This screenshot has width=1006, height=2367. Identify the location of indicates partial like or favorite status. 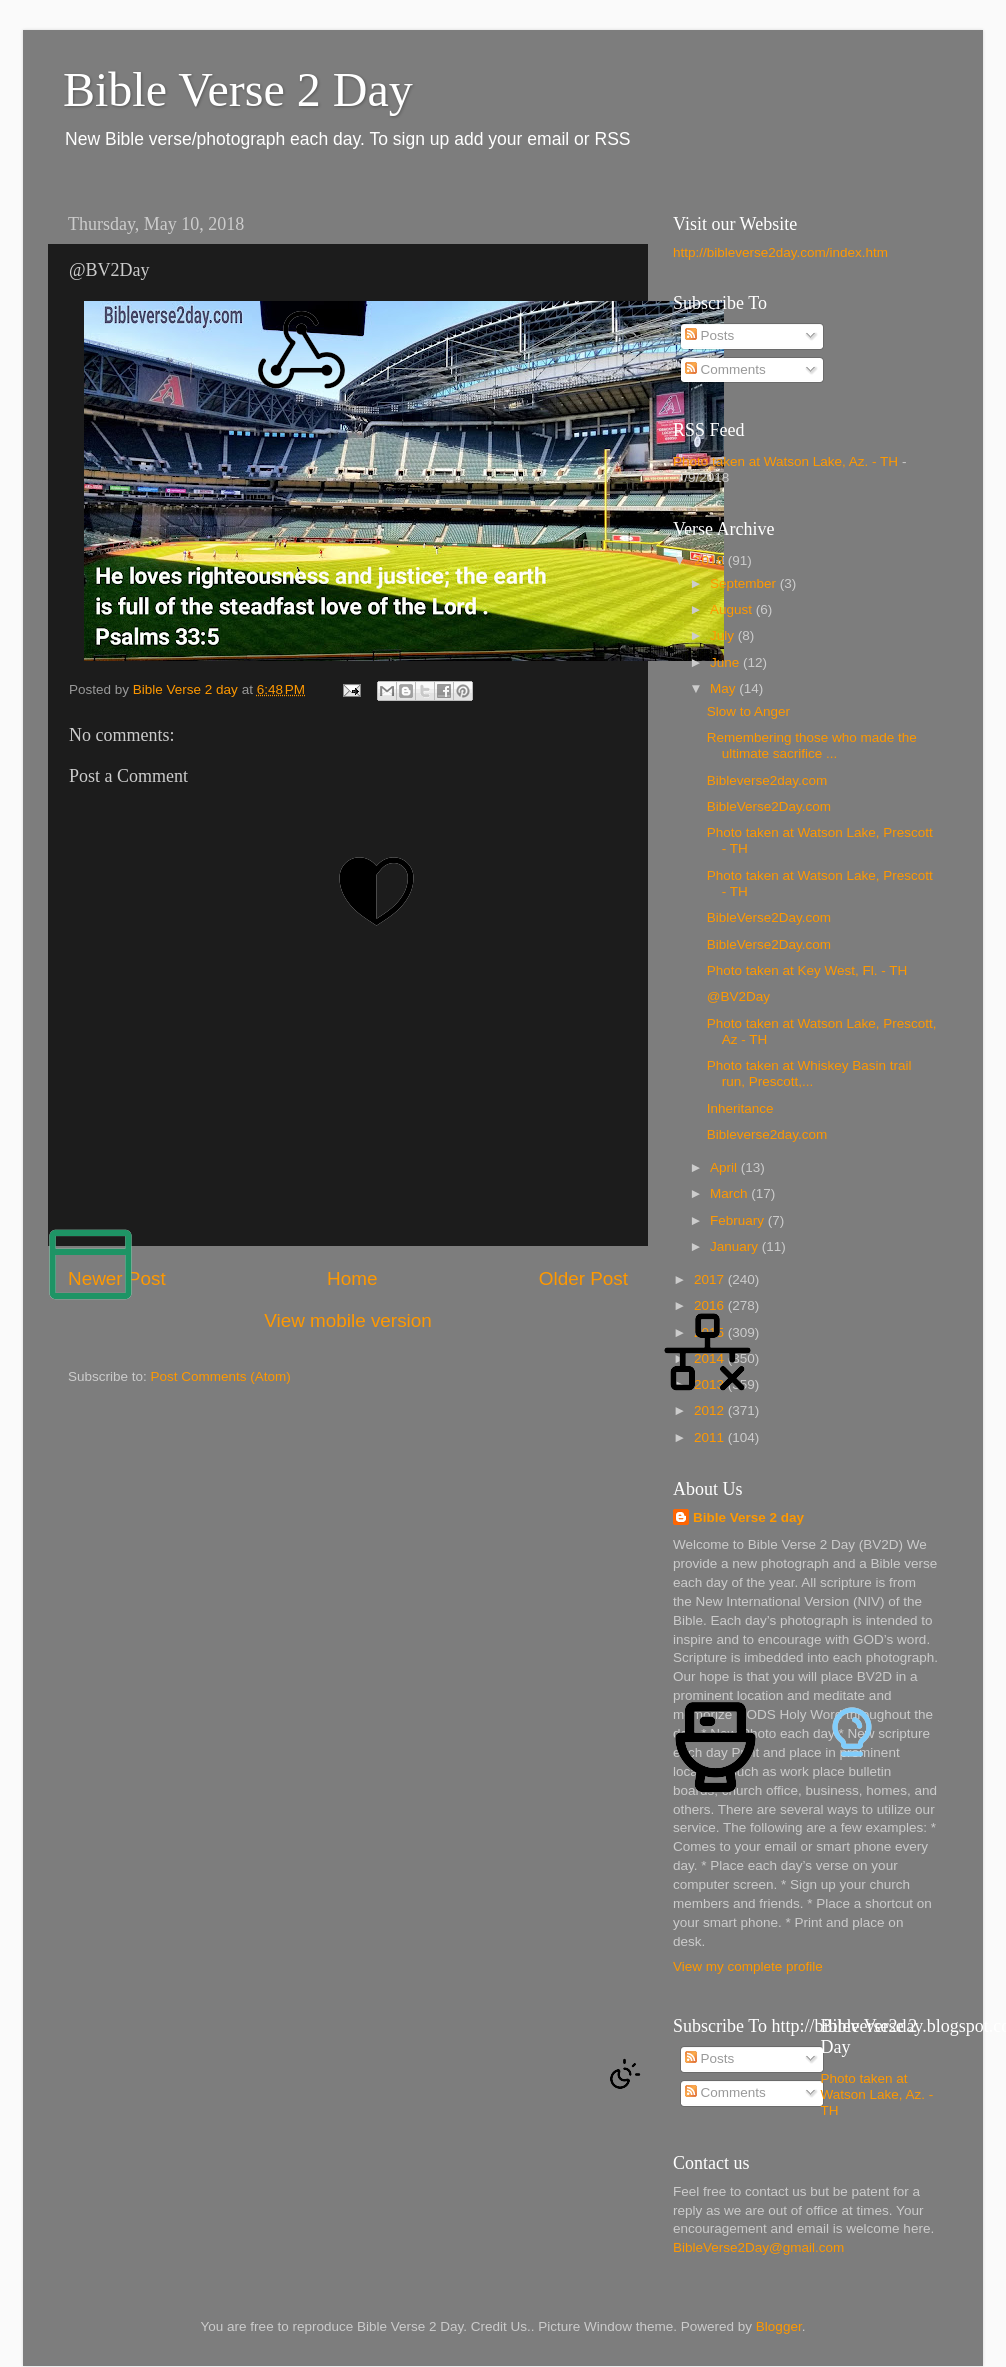
(376, 891).